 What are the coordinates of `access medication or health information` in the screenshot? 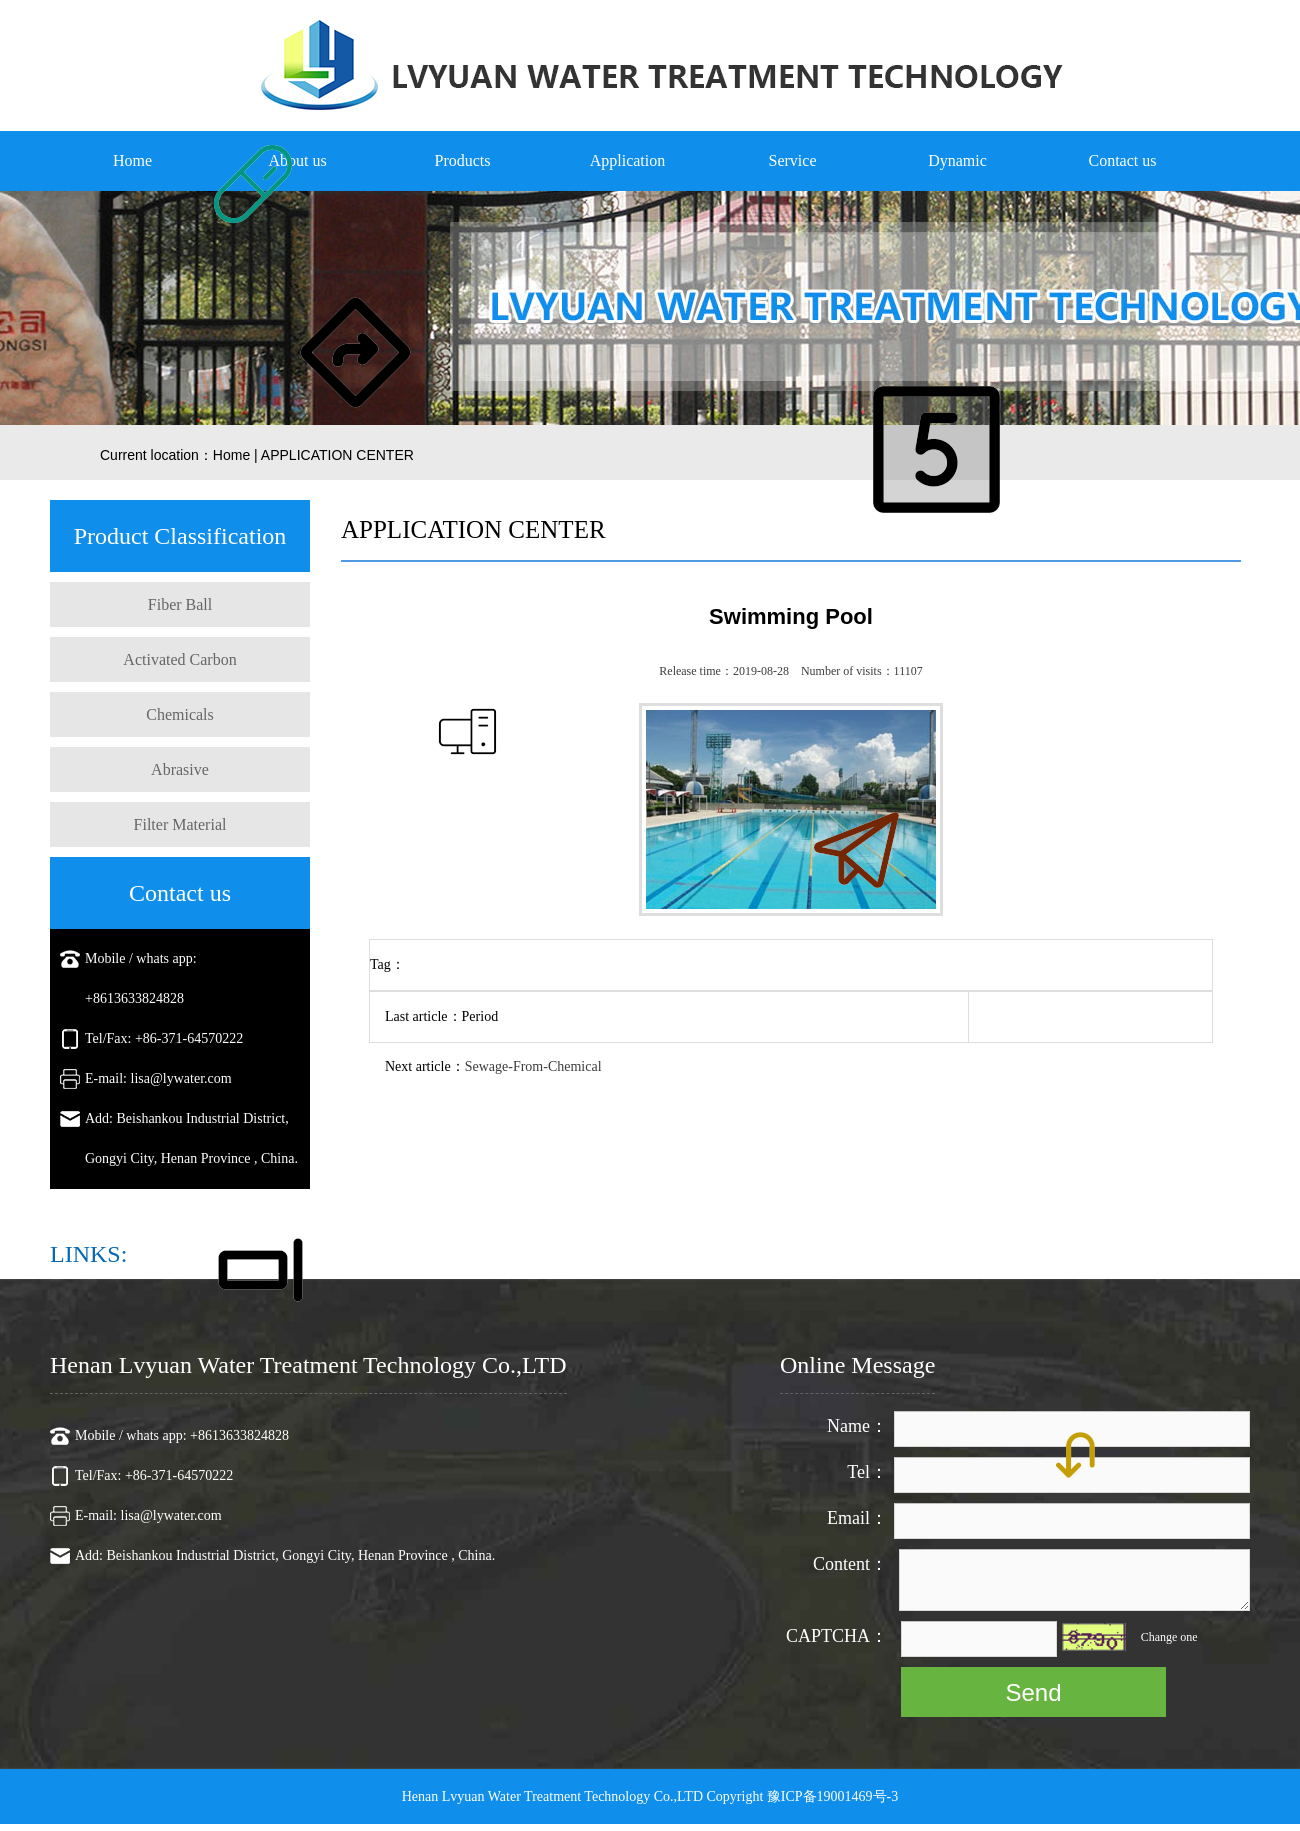 It's located at (253, 184).